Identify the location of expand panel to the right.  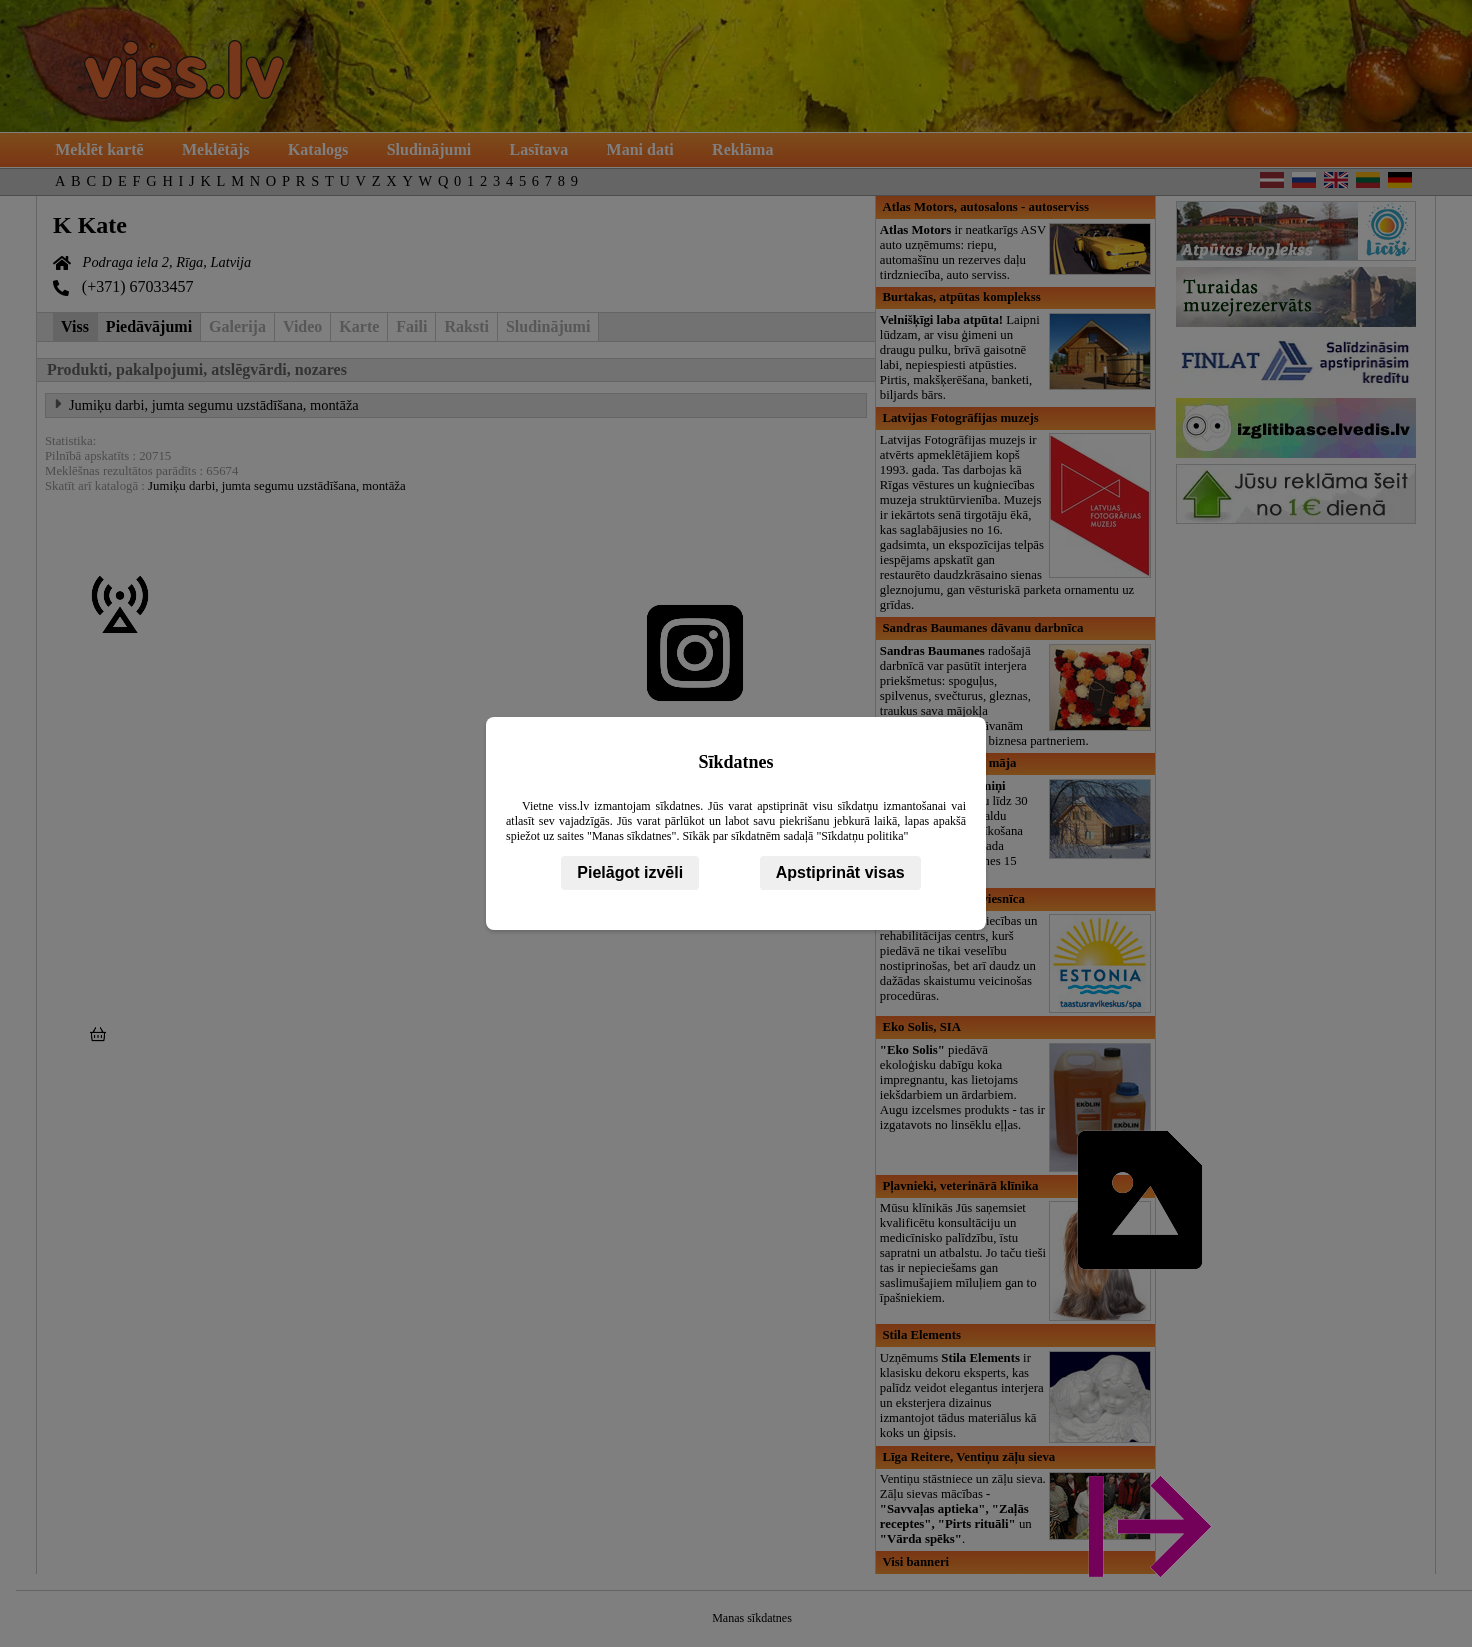
(1146, 1526).